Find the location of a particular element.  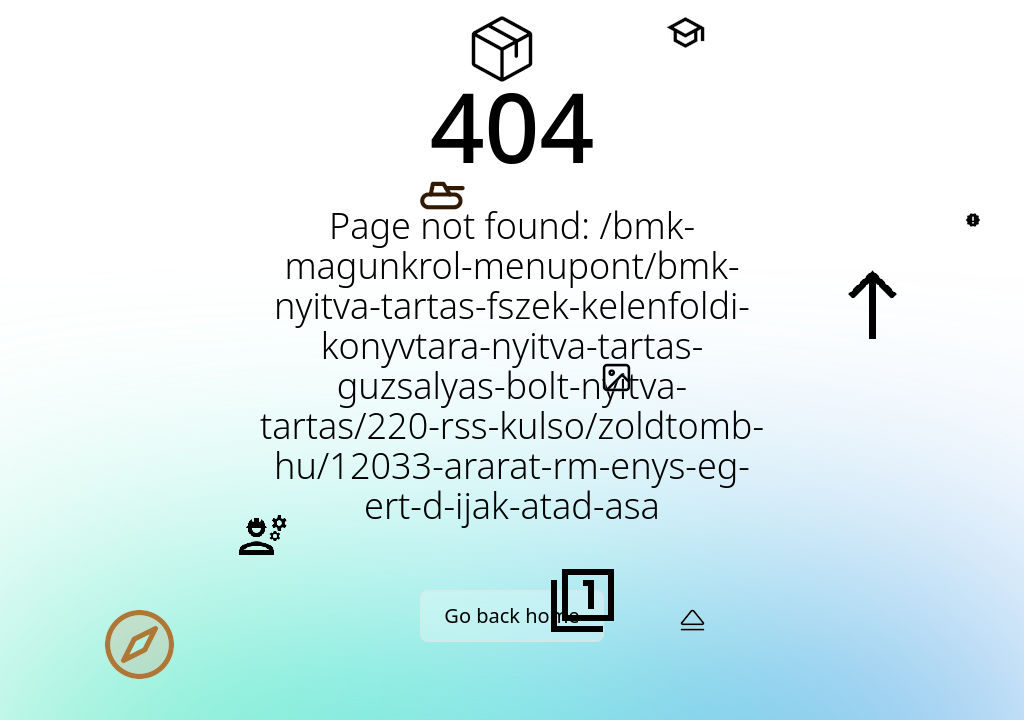

military or defense-related feature is located at coordinates (443, 194).